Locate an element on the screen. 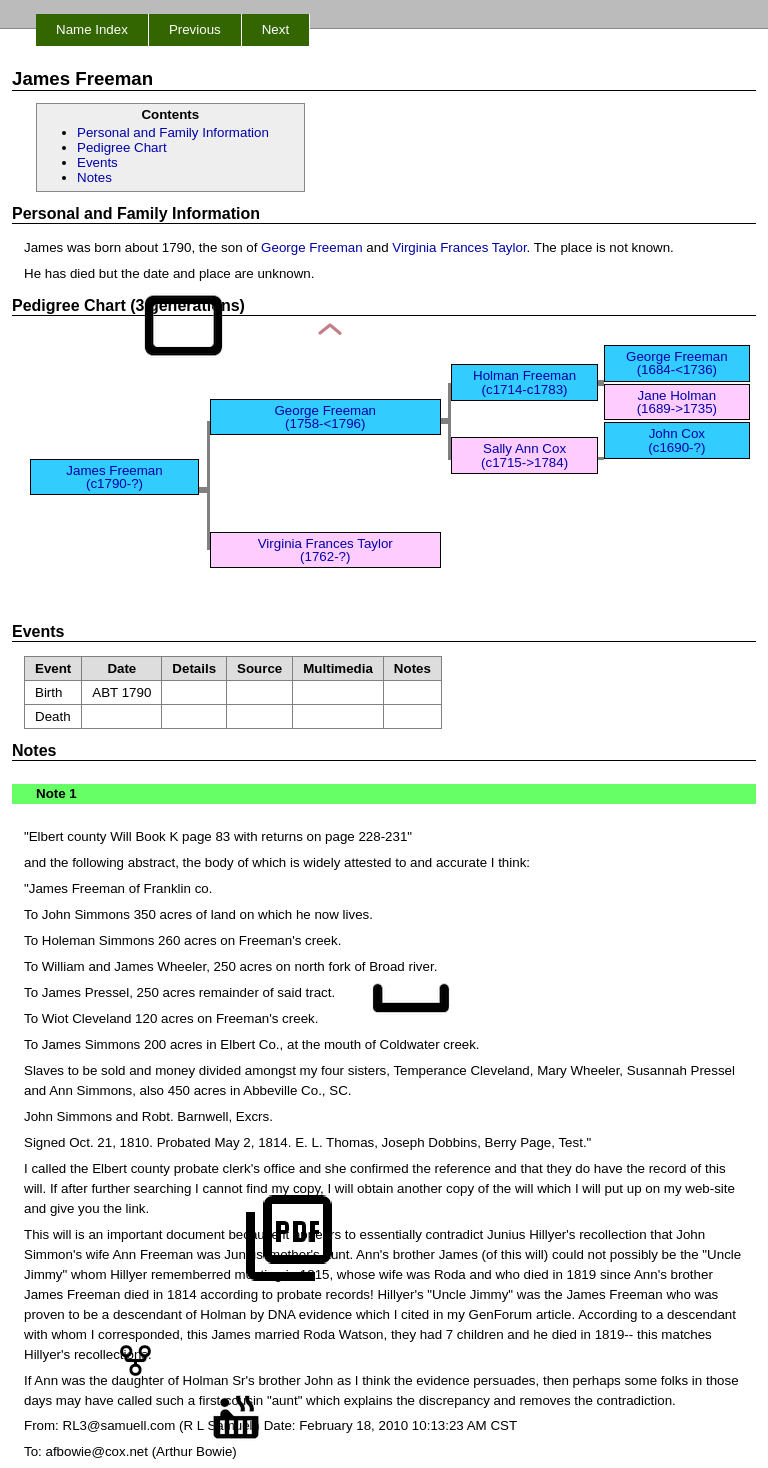 This screenshot has height=1468, width=768. view hot tub or spa amenities is located at coordinates (236, 1416).